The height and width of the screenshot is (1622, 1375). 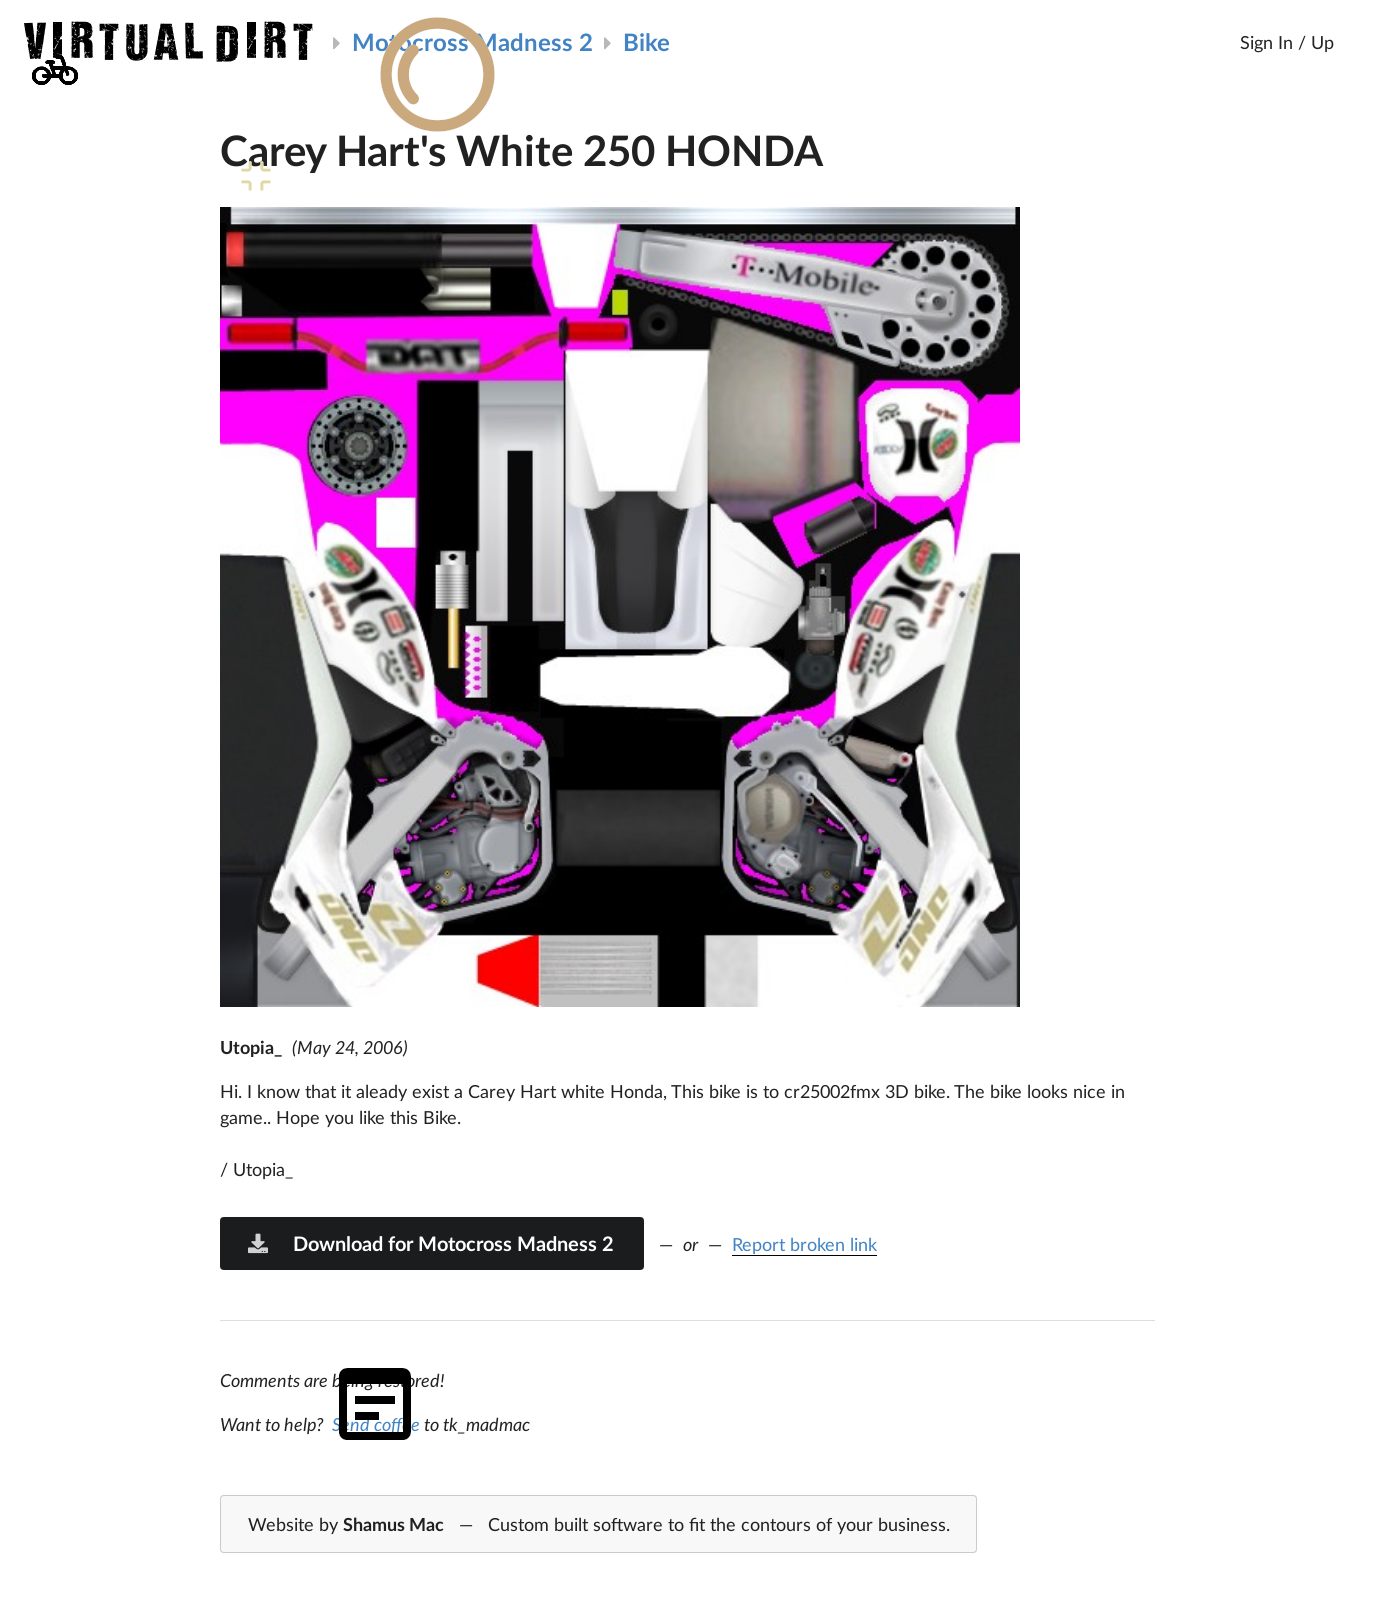 What do you see at coordinates (437, 74) in the screenshot?
I see `apply inner shadow effect to the left side` at bounding box center [437, 74].